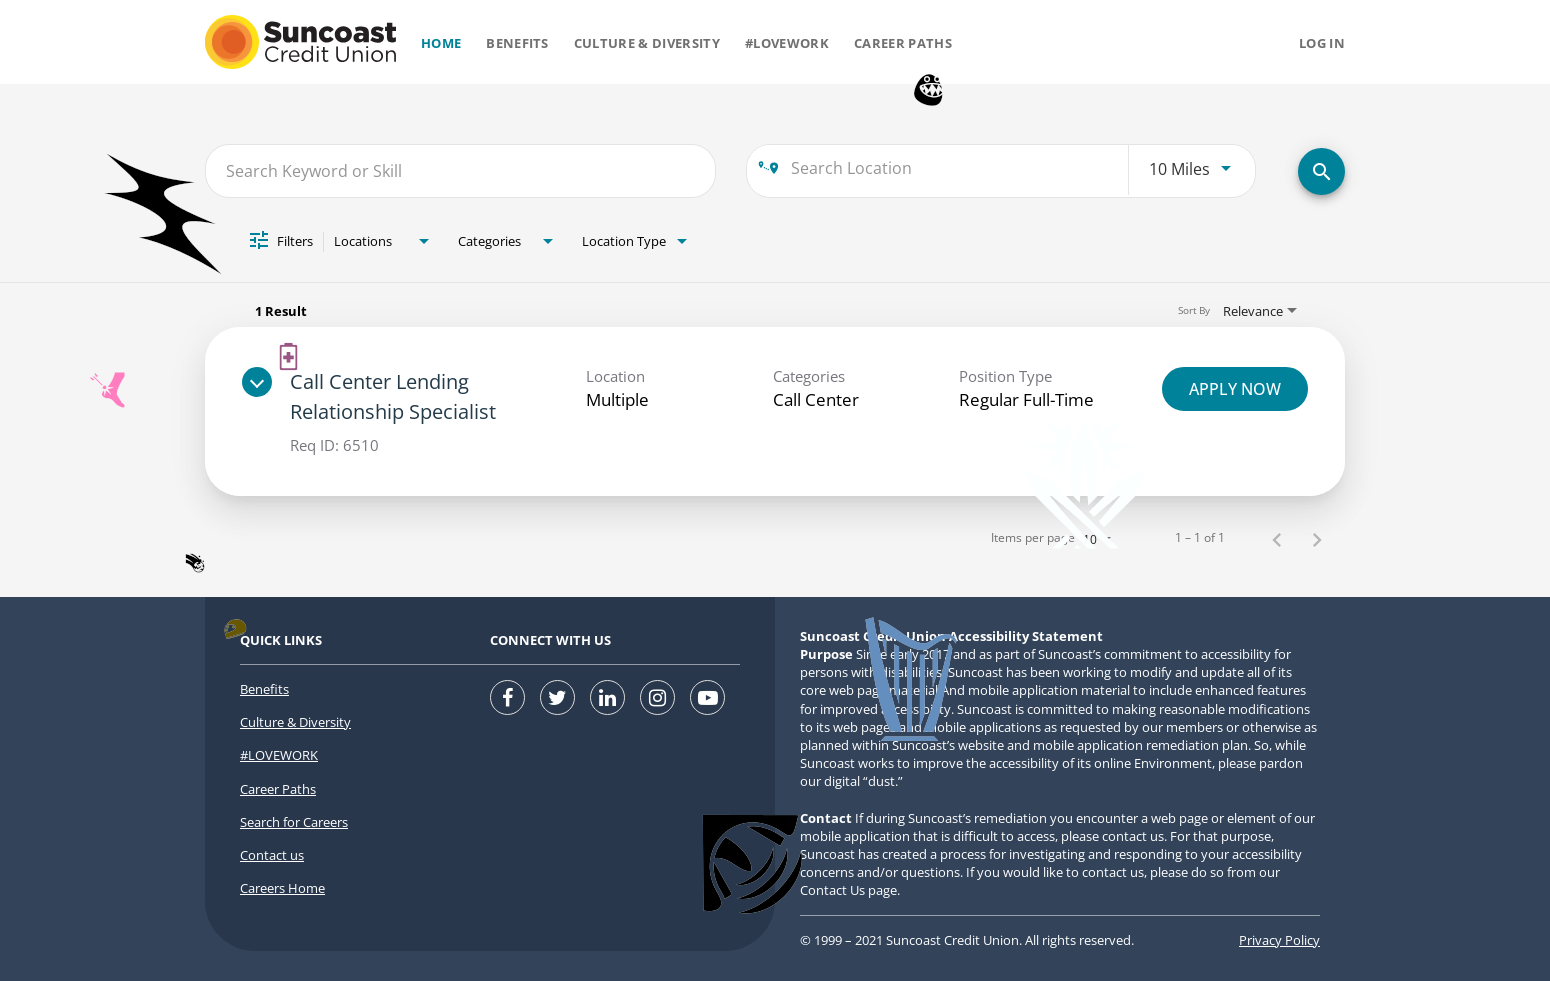  I want to click on indicates gluttony status effect or debuff, so click(929, 90).